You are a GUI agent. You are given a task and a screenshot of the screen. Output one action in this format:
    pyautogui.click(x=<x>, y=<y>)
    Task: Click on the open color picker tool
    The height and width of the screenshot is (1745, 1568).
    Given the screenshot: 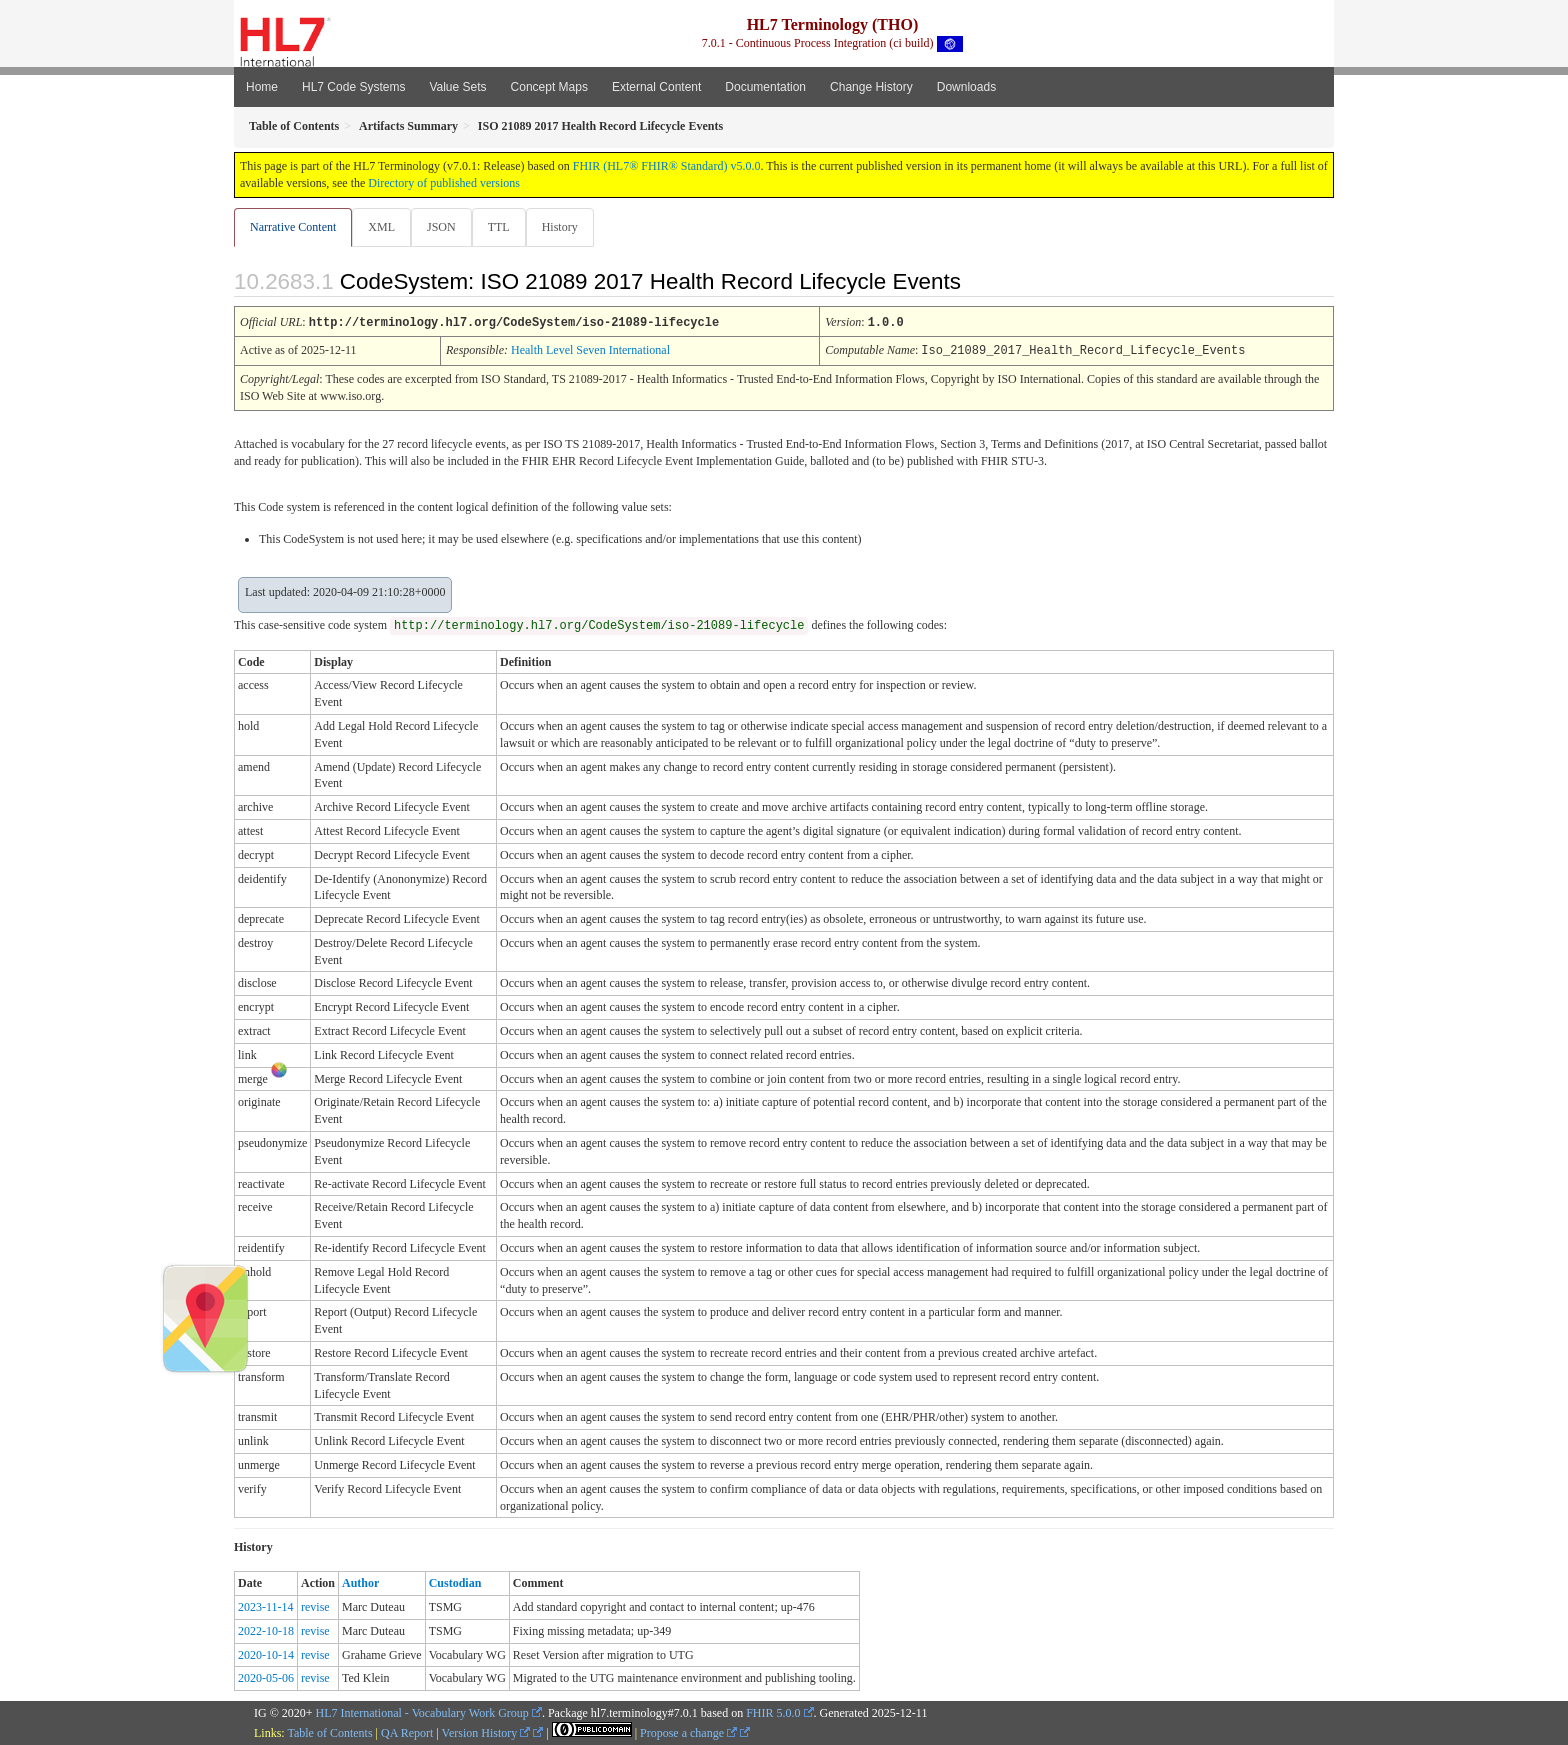 What is the action you would take?
    pyautogui.click(x=279, y=1070)
    